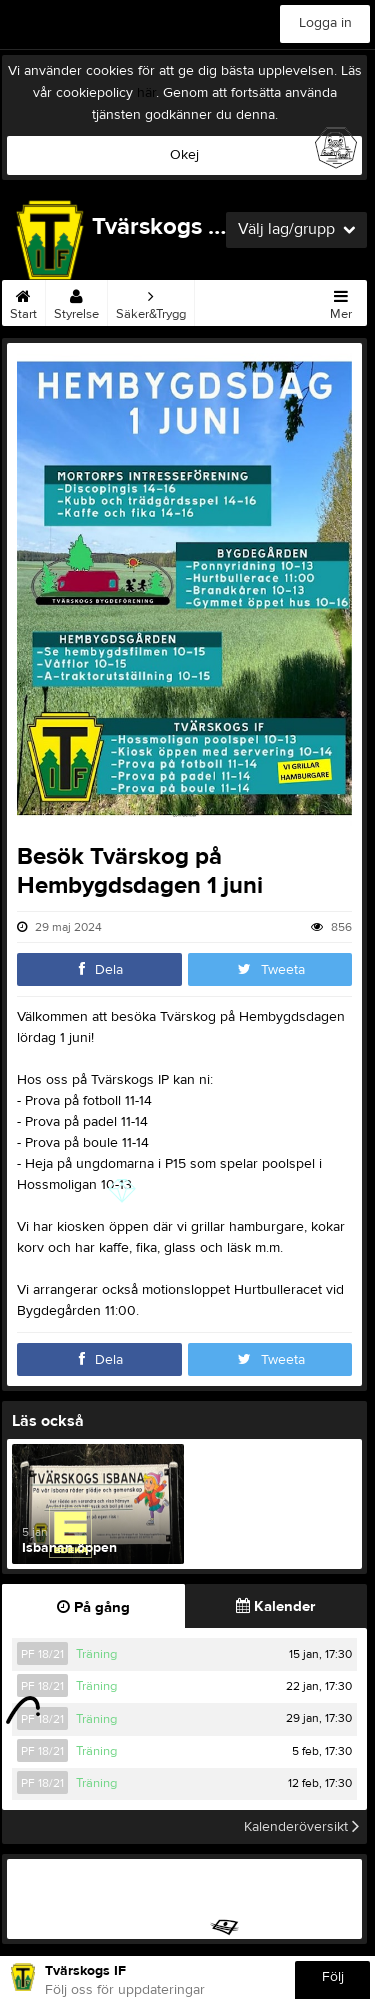 The height and width of the screenshot is (1999, 375). I want to click on visit Télé-Québec website or app, so click(224, 1927).